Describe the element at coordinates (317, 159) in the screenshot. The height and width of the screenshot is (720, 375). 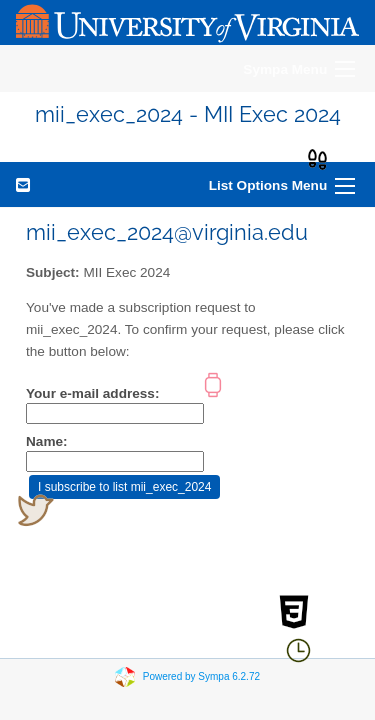
I see `track your steps or walking activity` at that location.